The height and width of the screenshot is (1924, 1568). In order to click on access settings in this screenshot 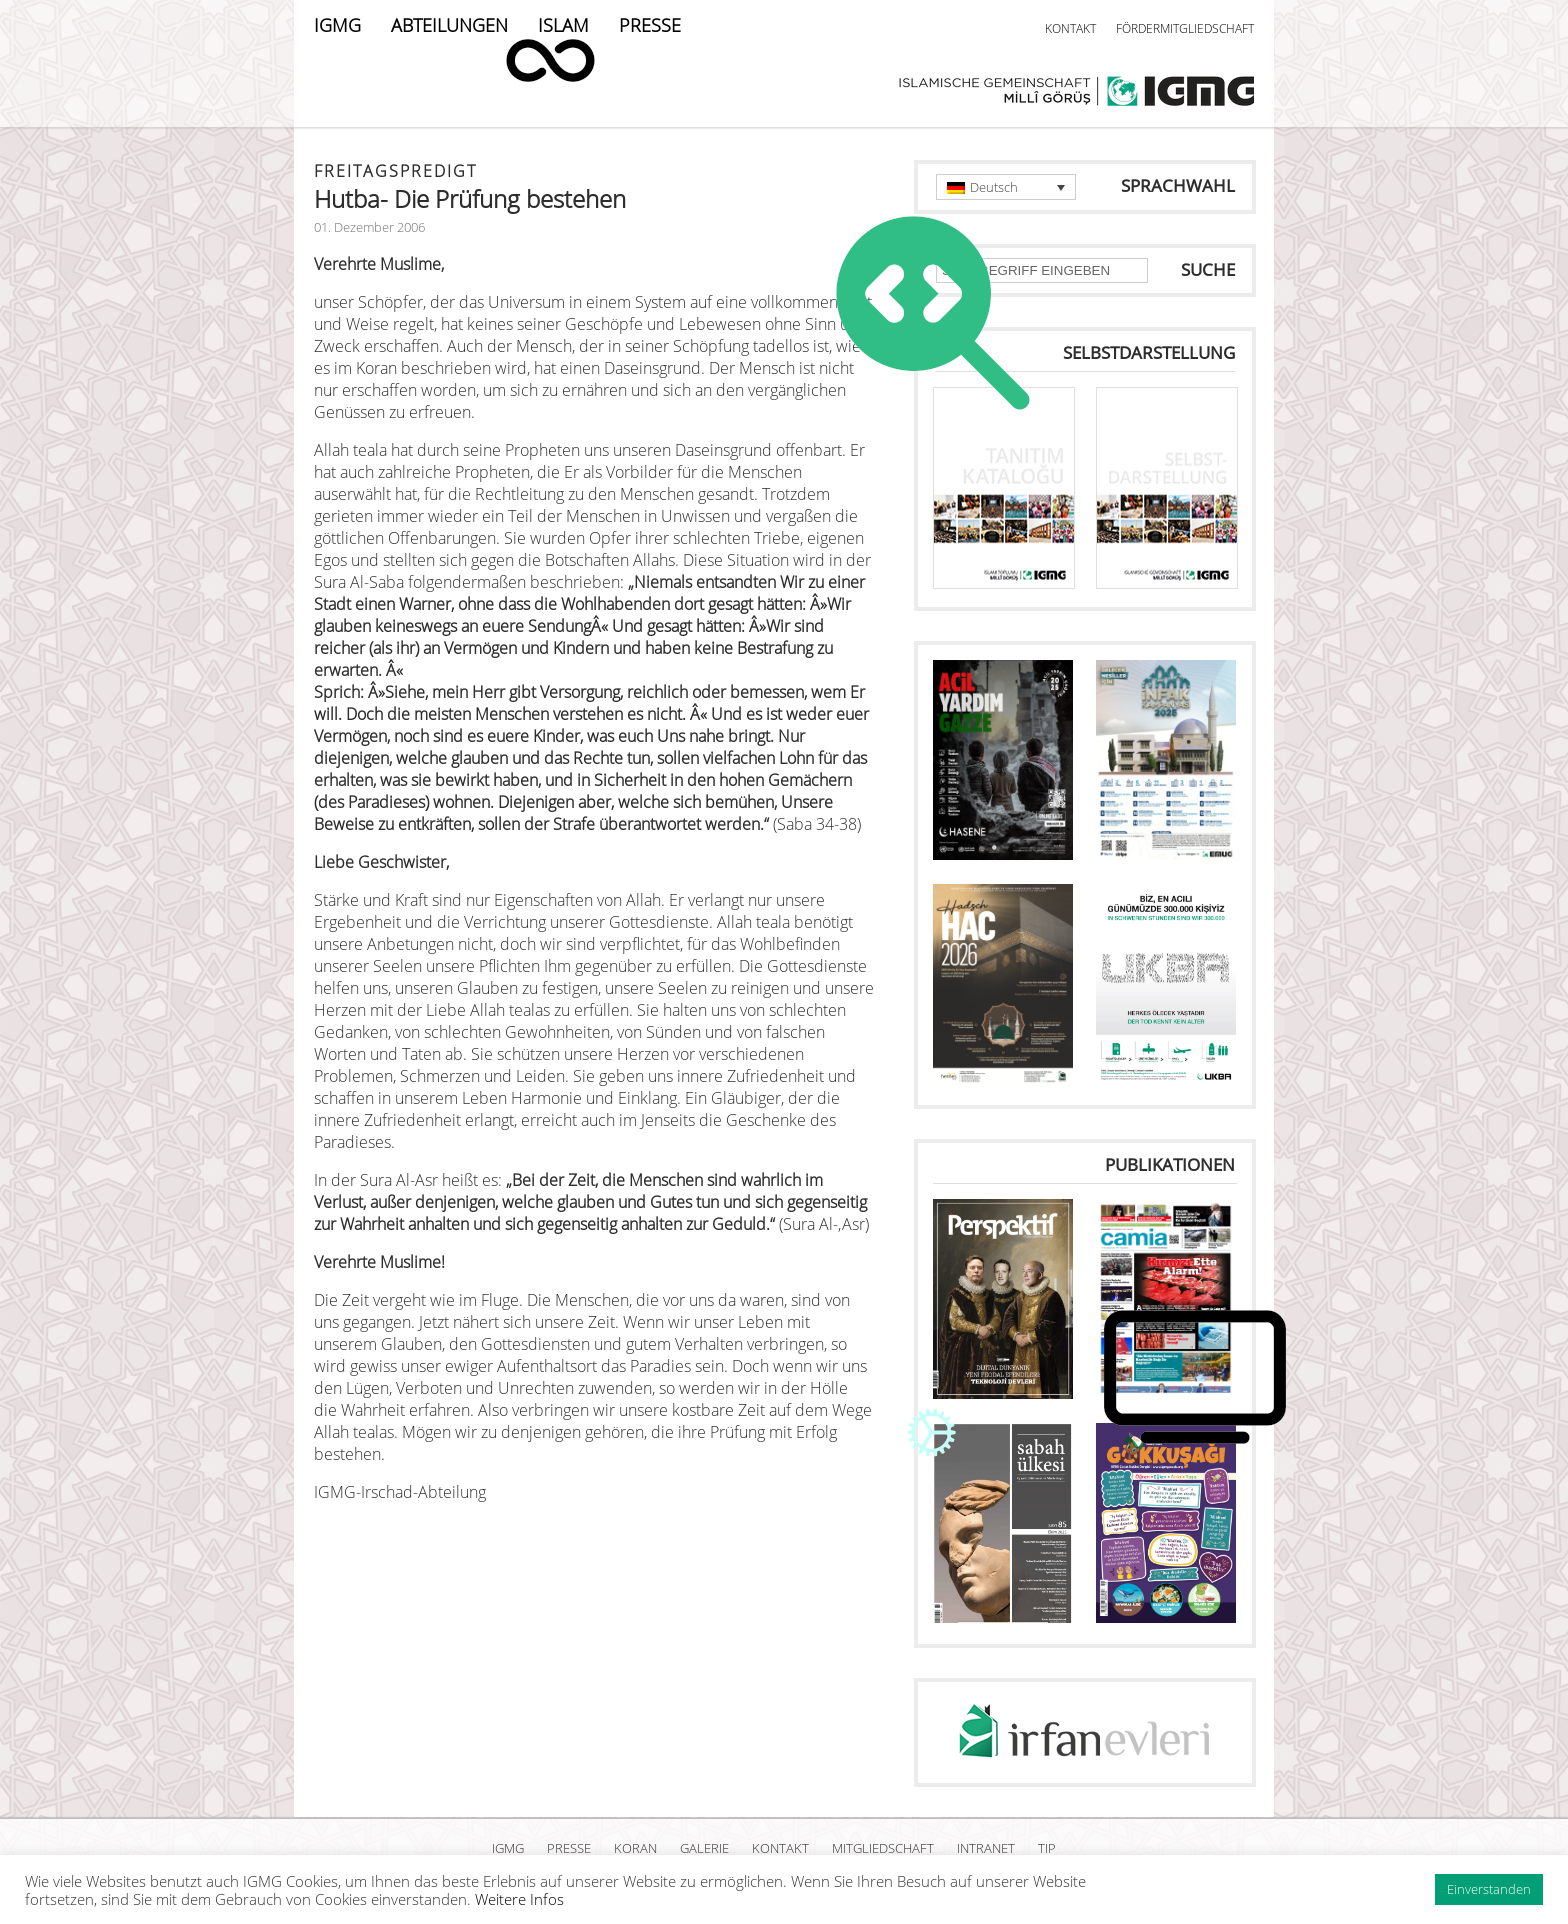, I will do `click(931, 1432)`.